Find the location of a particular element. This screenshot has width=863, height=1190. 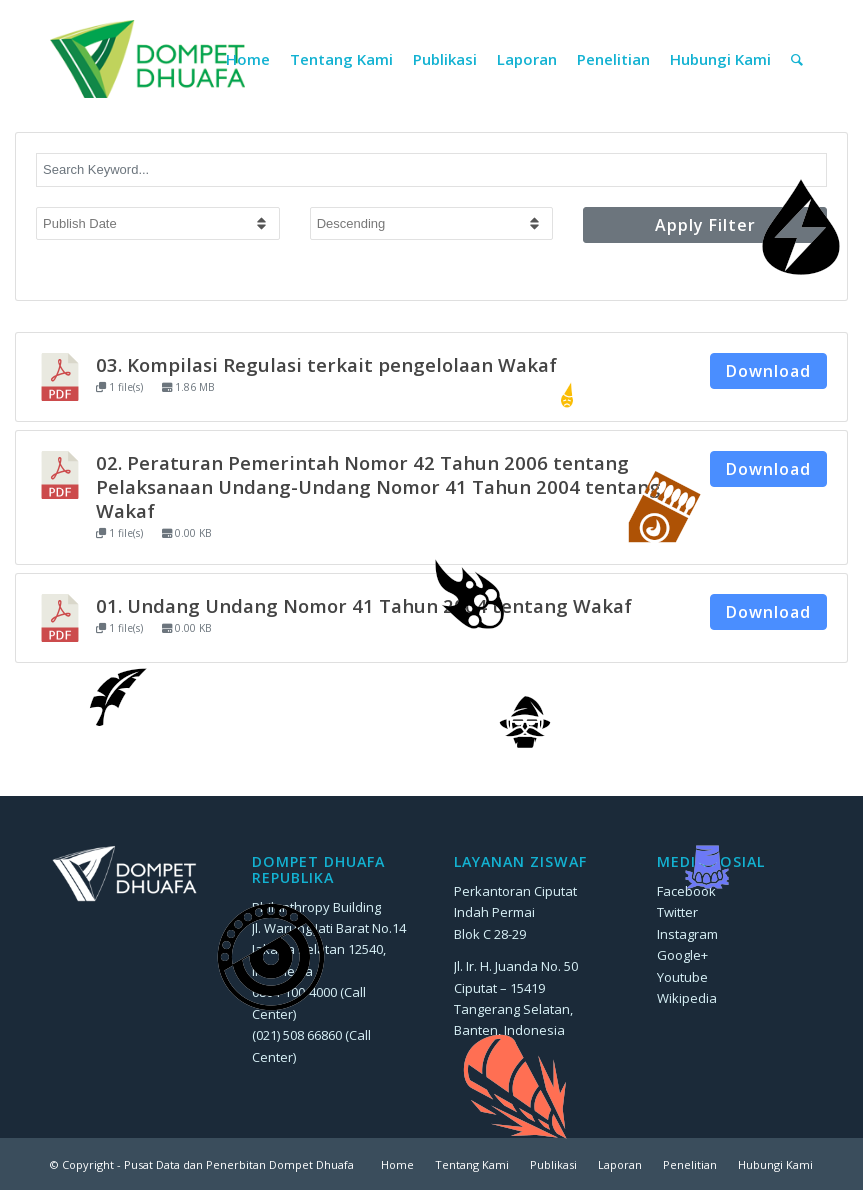

access wizard or mage character class is located at coordinates (525, 722).